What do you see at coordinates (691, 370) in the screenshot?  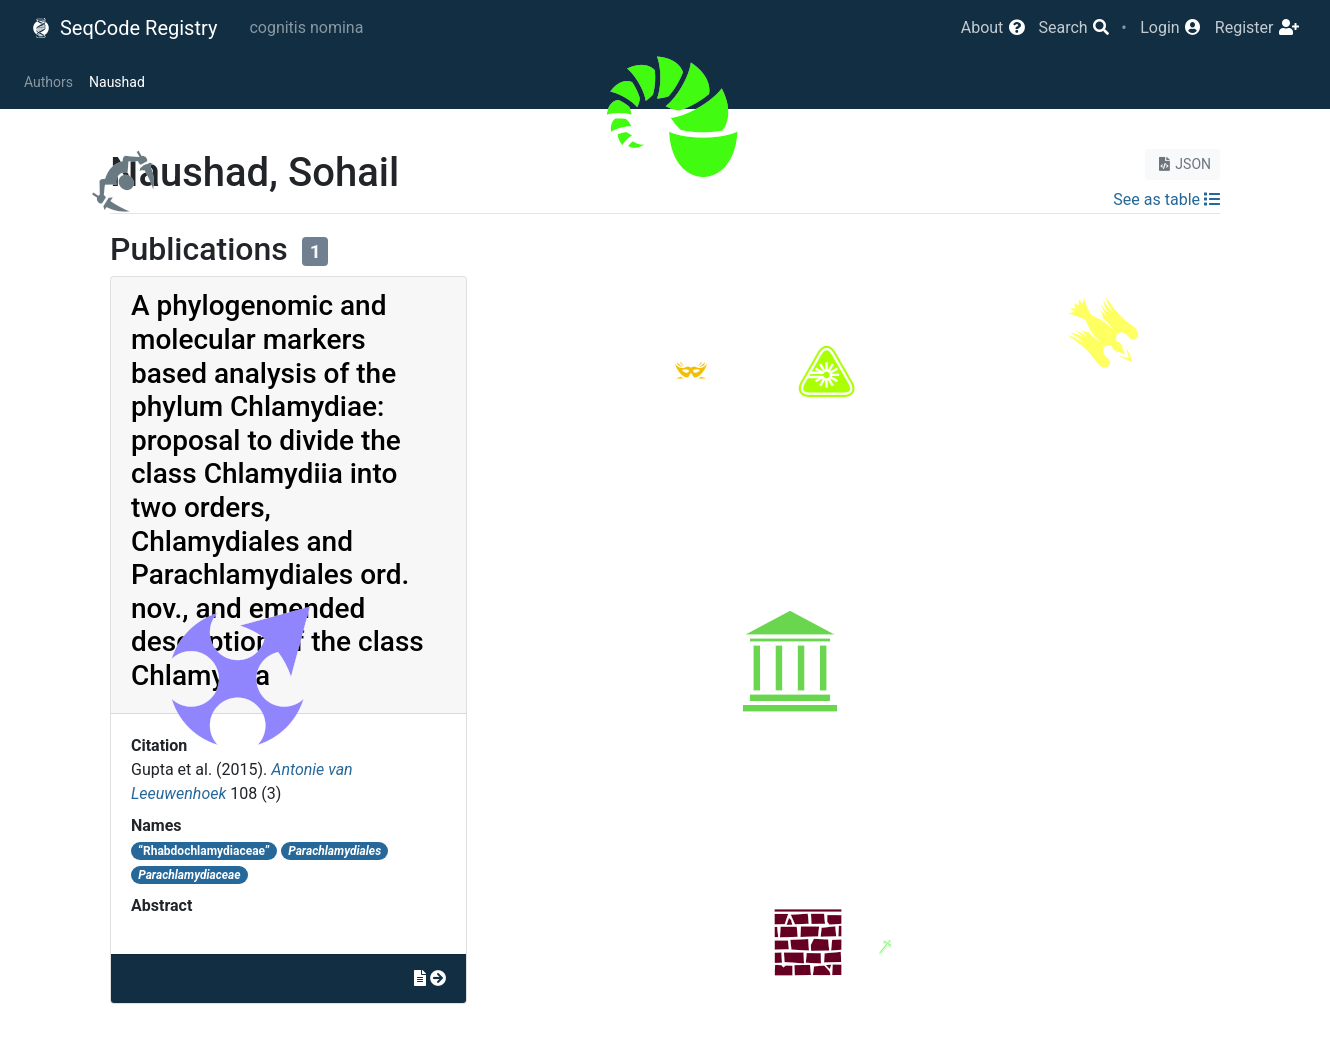 I see `access masquerade or costume party event` at bounding box center [691, 370].